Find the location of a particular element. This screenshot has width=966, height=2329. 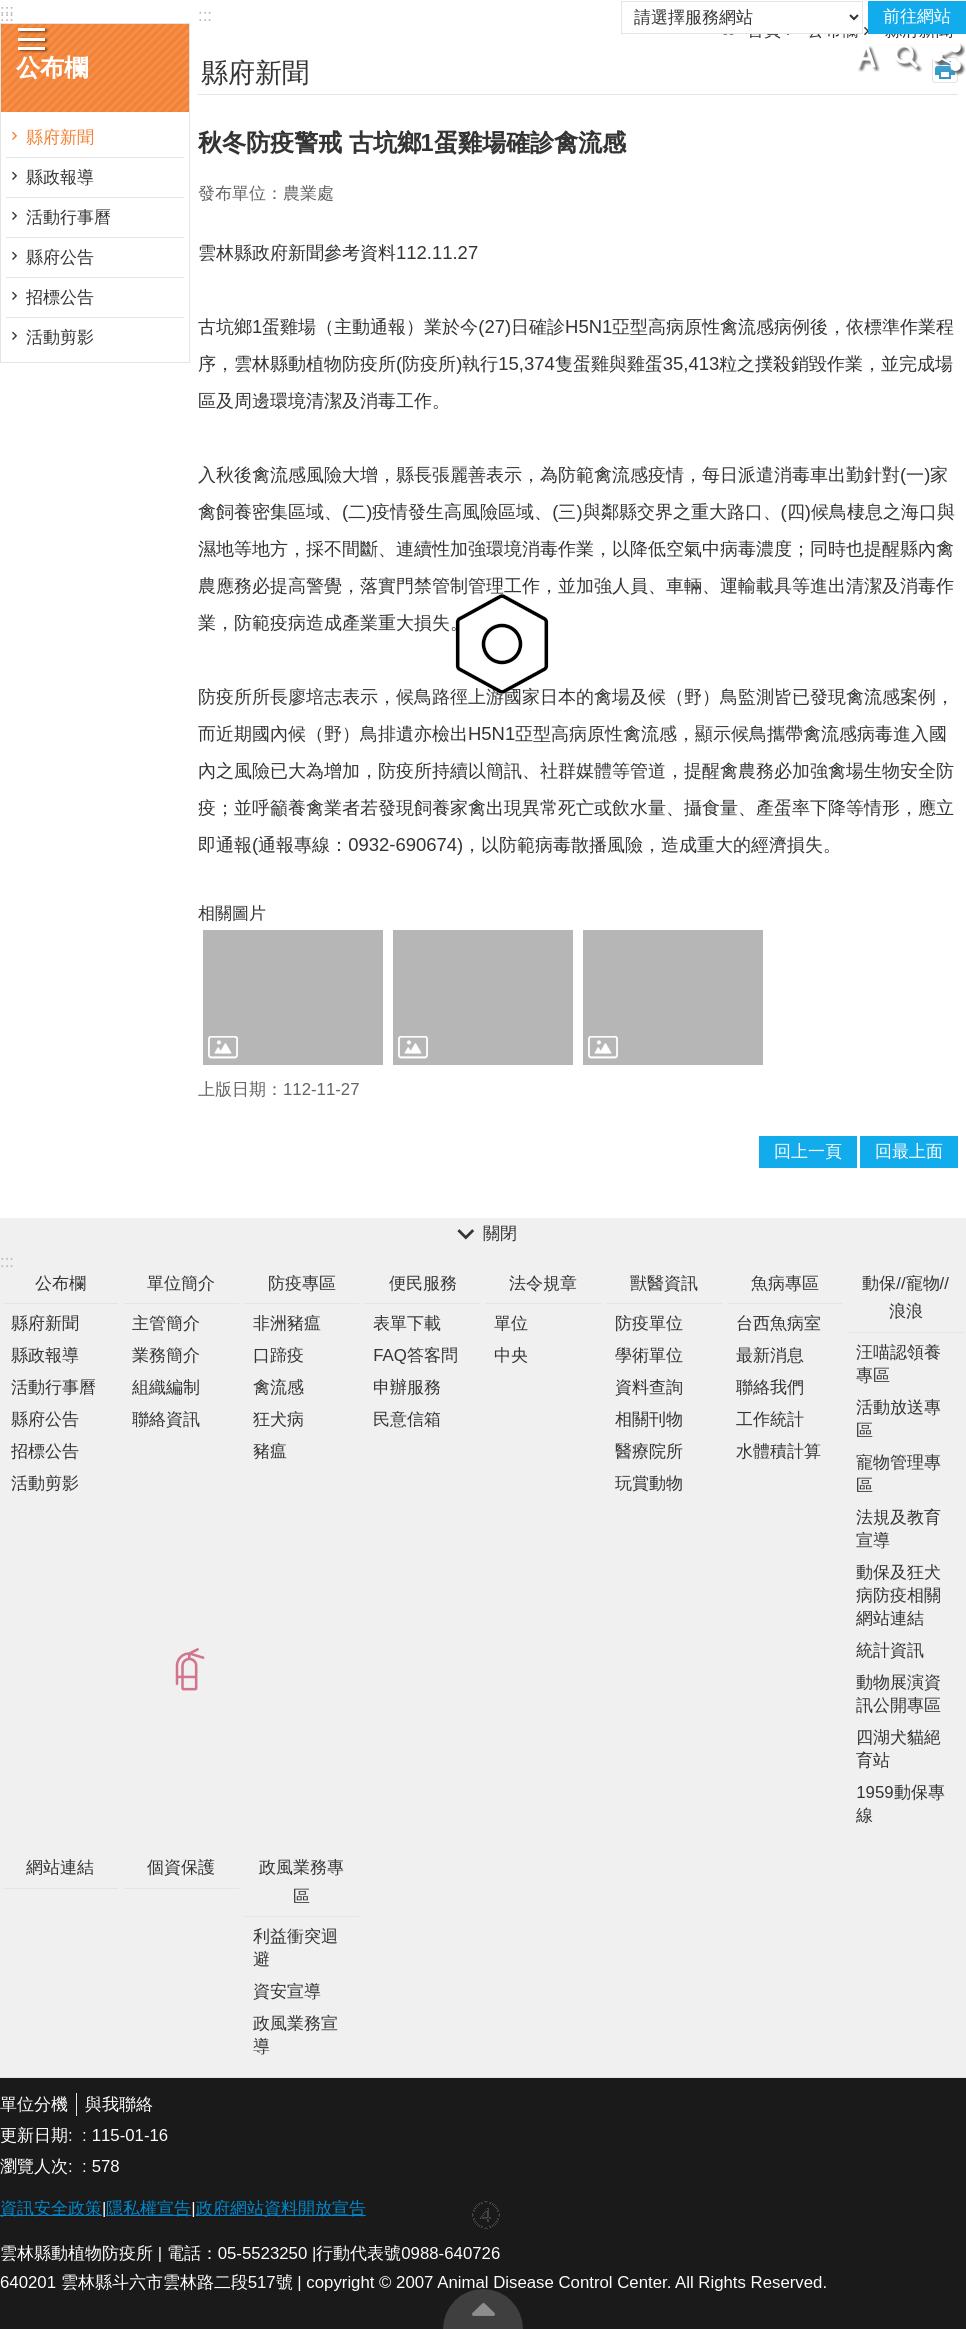

access settings or configuration options is located at coordinates (502, 644).